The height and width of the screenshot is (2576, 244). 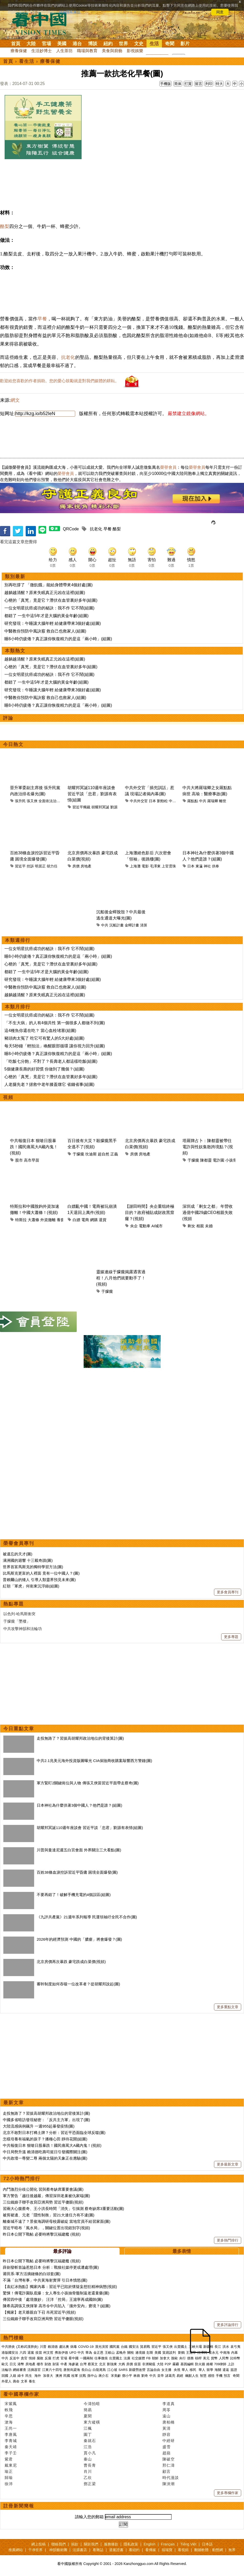 What do you see at coordinates (200, 2341) in the screenshot?
I see `view or open a file` at bounding box center [200, 2341].